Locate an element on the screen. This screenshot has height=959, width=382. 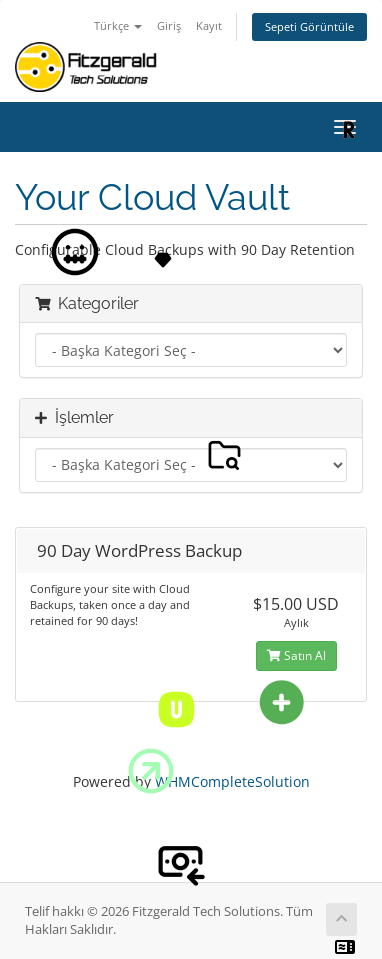
access microwave or kitchen appliance controls is located at coordinates (345, 947).